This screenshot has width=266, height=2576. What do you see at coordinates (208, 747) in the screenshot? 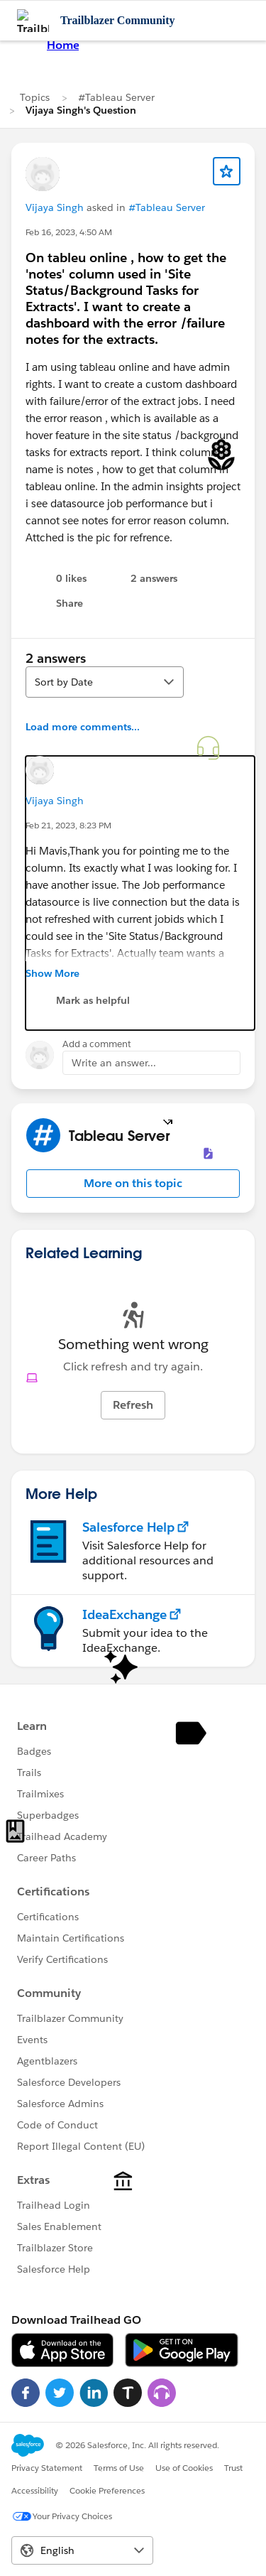
I see `contact customer support` at bounding box center [208, 747].